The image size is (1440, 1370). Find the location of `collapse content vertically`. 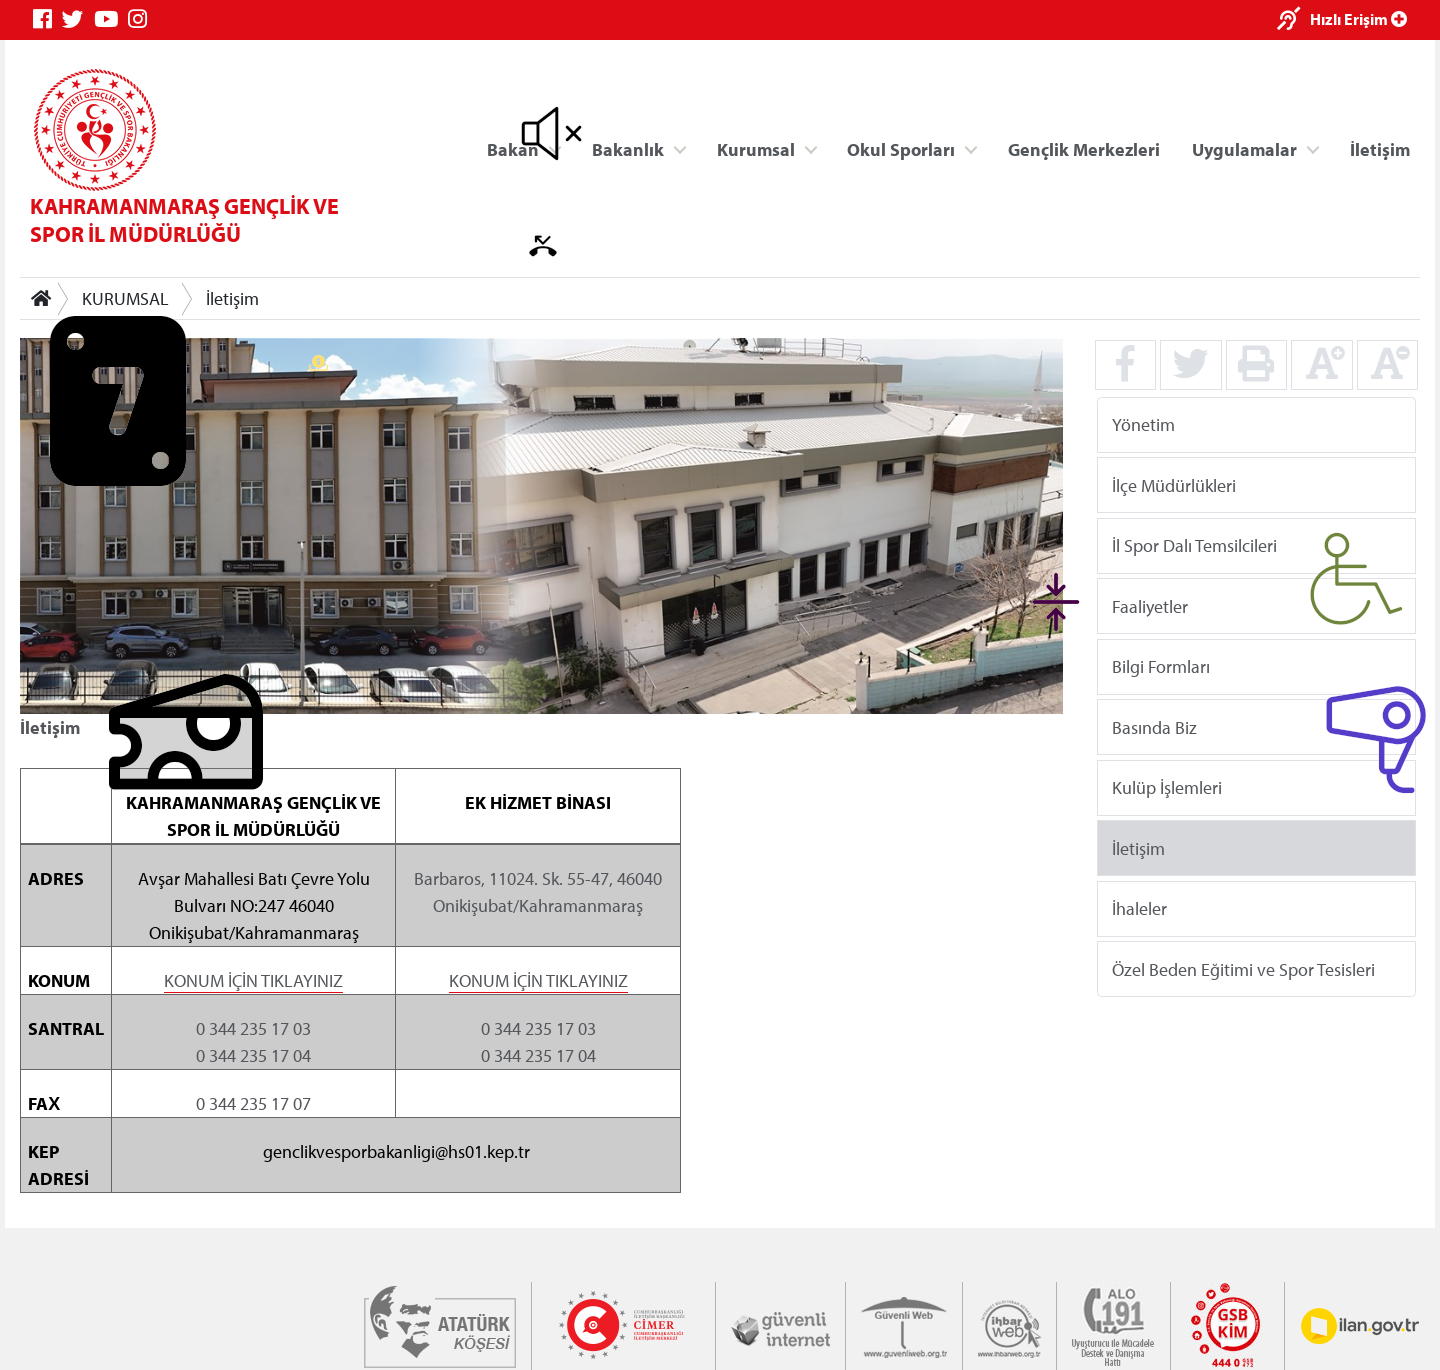

collapse content vertically is located at coordinates (1056, 602).